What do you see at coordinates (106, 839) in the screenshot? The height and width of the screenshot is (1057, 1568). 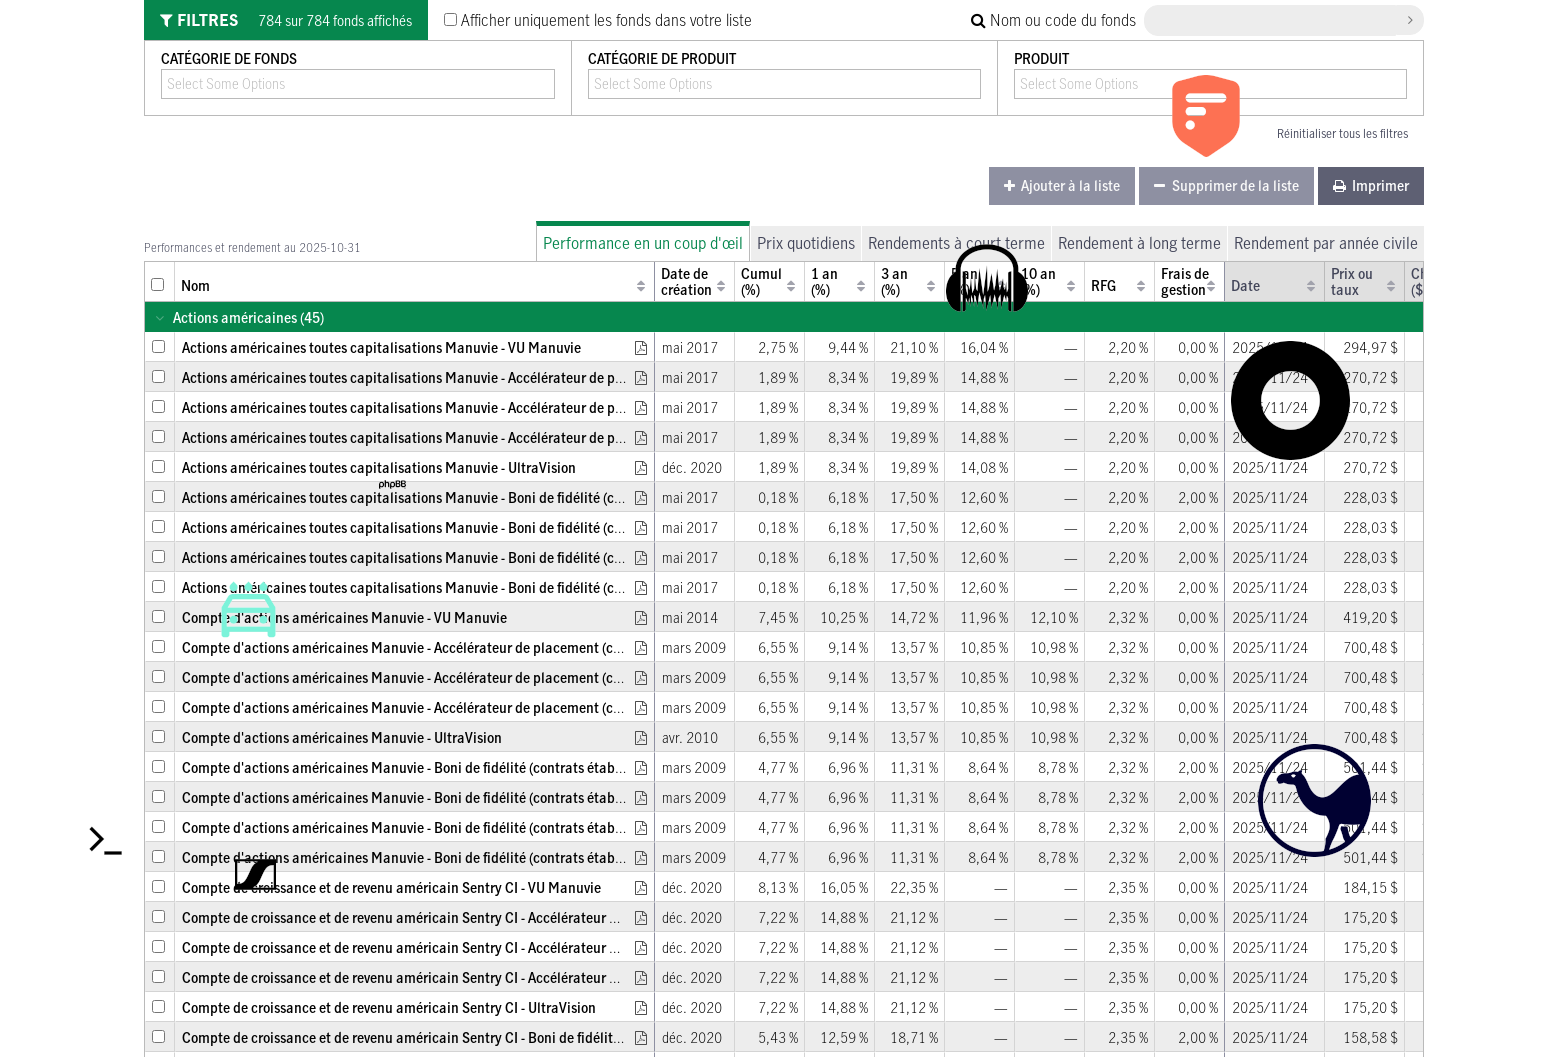 I see `open the command line terminal` at bounding box center [106, 839].